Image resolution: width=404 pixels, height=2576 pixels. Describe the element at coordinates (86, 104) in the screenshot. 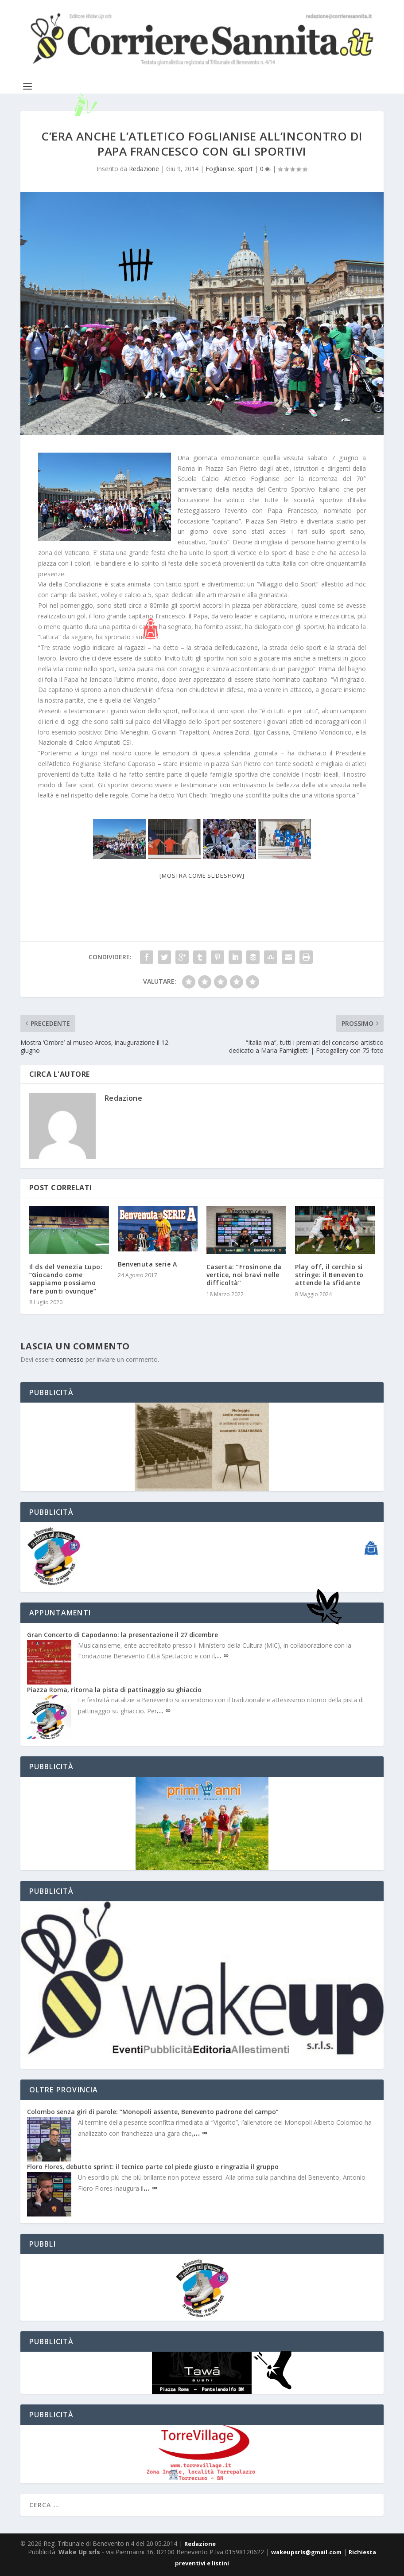

I see `access fire safety equipment or information` at that location.